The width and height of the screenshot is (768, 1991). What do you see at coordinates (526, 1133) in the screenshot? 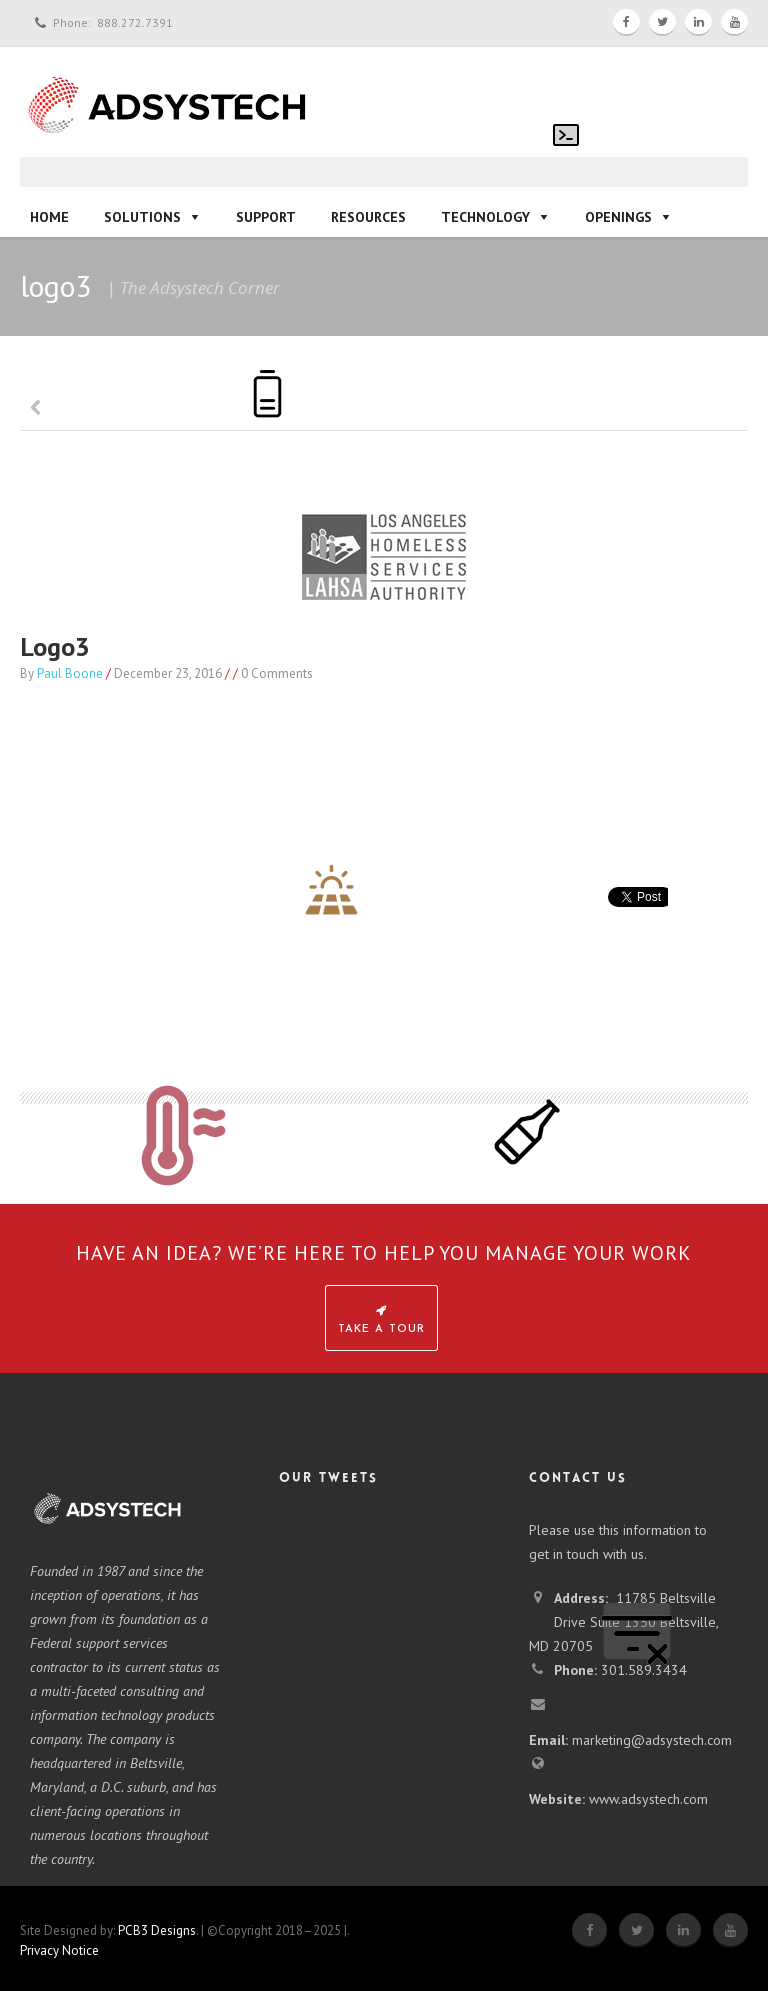
I see `browse bars or breweries nearby` at bounding box center [526, 1133].